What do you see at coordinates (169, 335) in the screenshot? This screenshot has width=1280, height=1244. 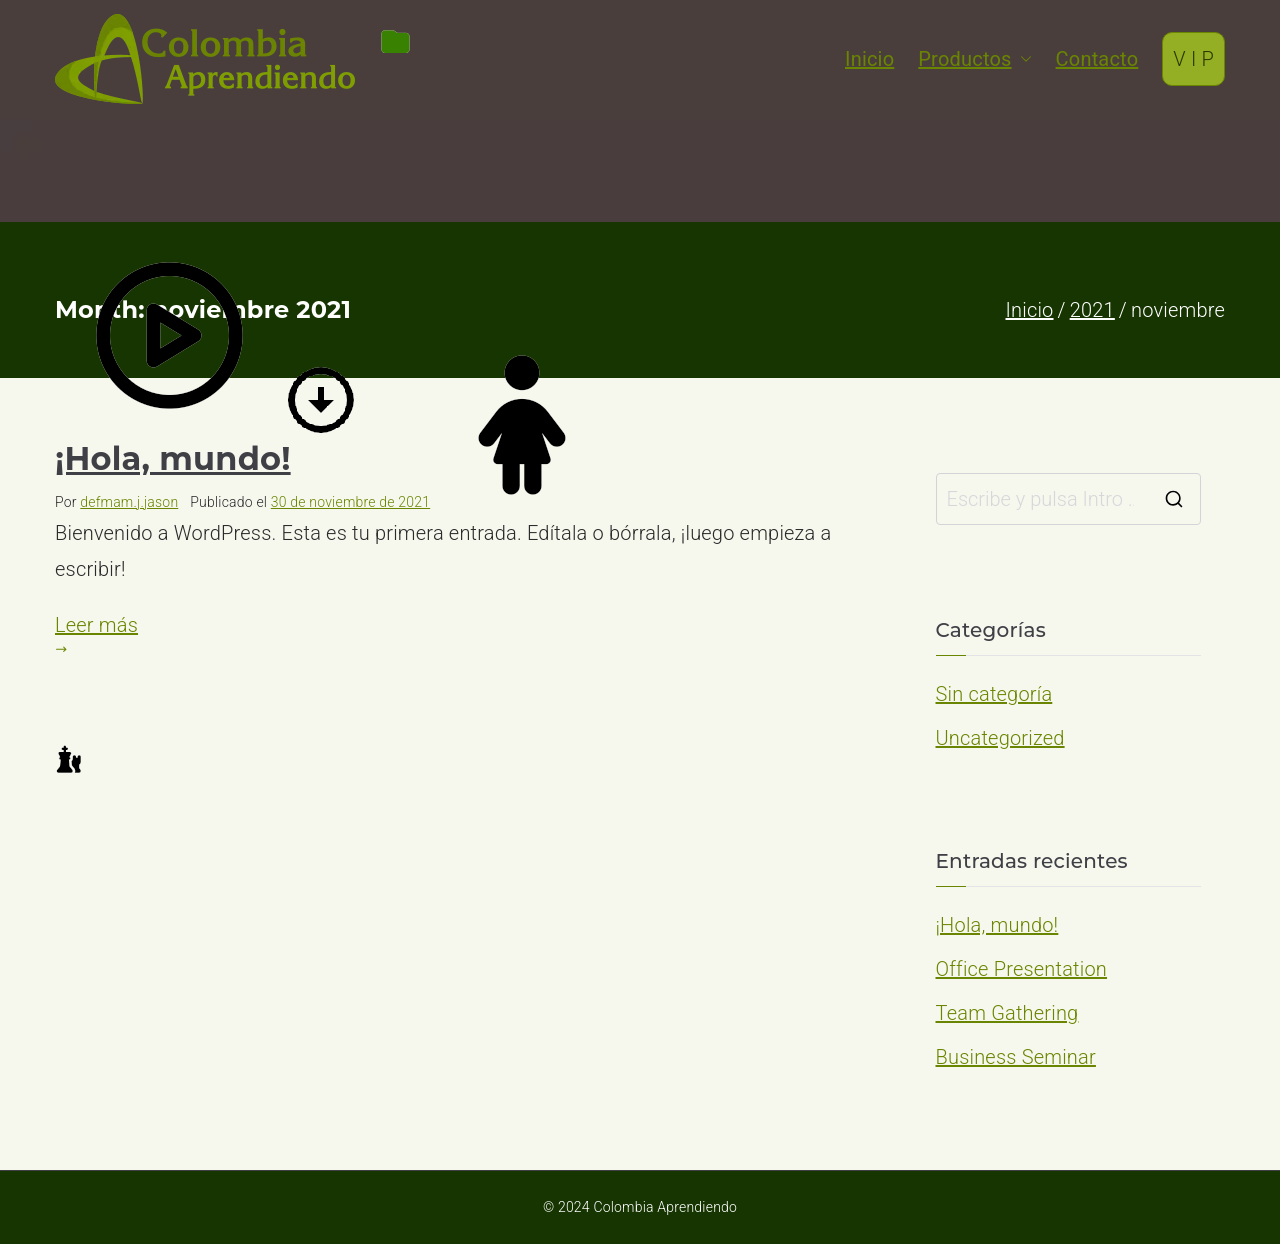 I see `play media or video content` at bounding box center [169, 335].